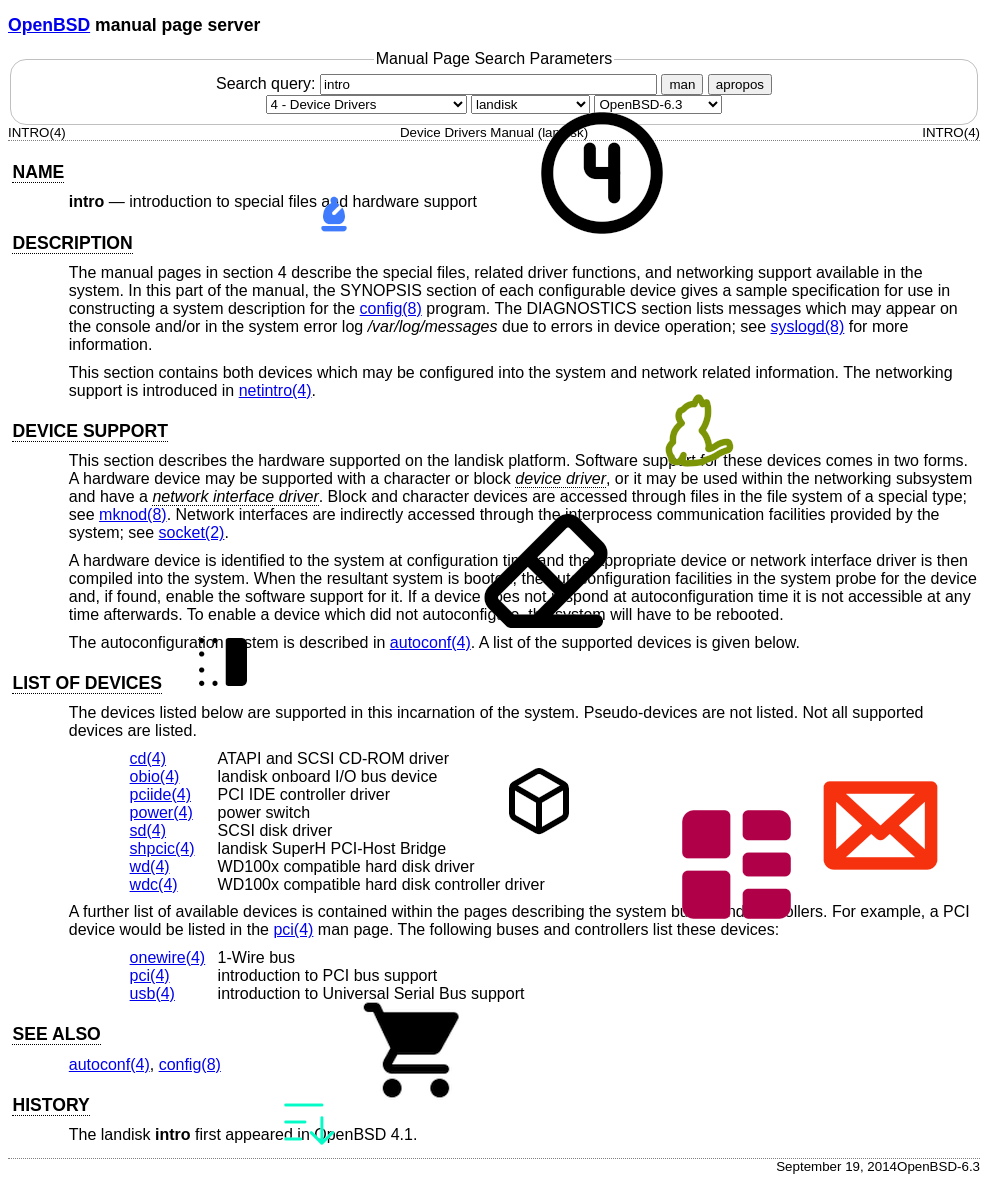 Image resolution: width=988 pixels, height=1182 pixels. Describe the element at coordinates (416, 1050) in the screenshot. I see `view nearby grocery stores` at that location.